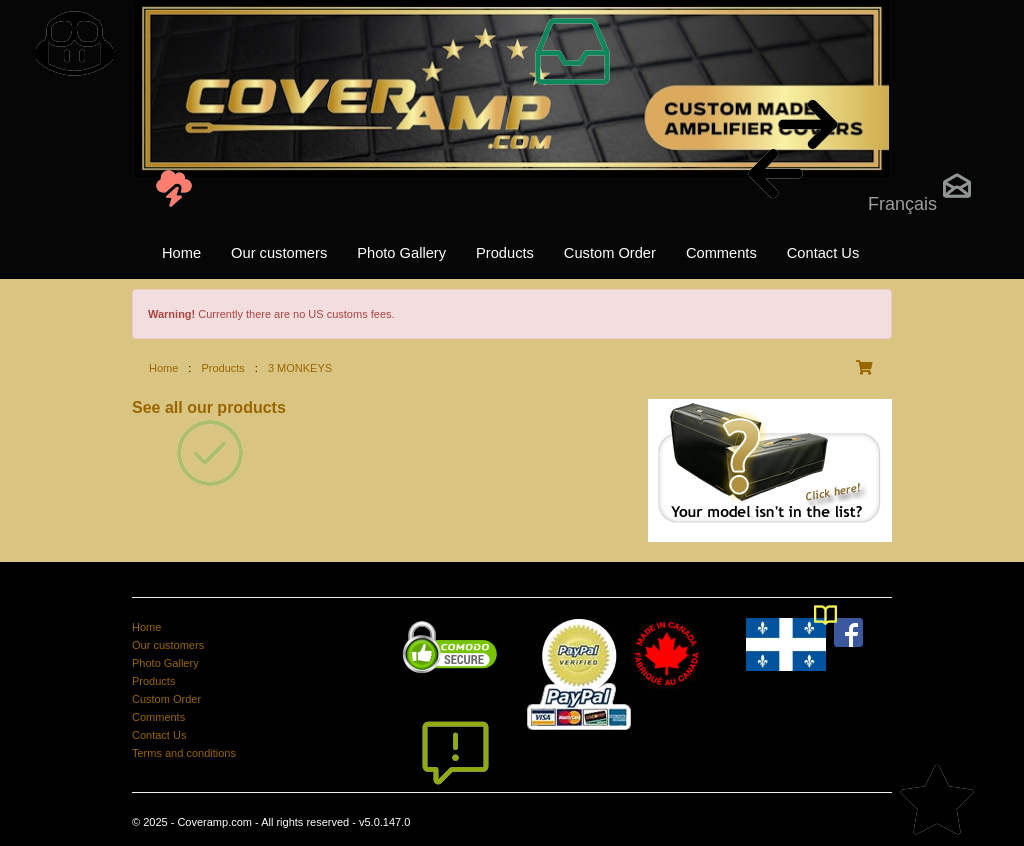  Describe the element at coordinates (937, 803) in the screenshot. I see `indicates a favorited or starred item` at that location.